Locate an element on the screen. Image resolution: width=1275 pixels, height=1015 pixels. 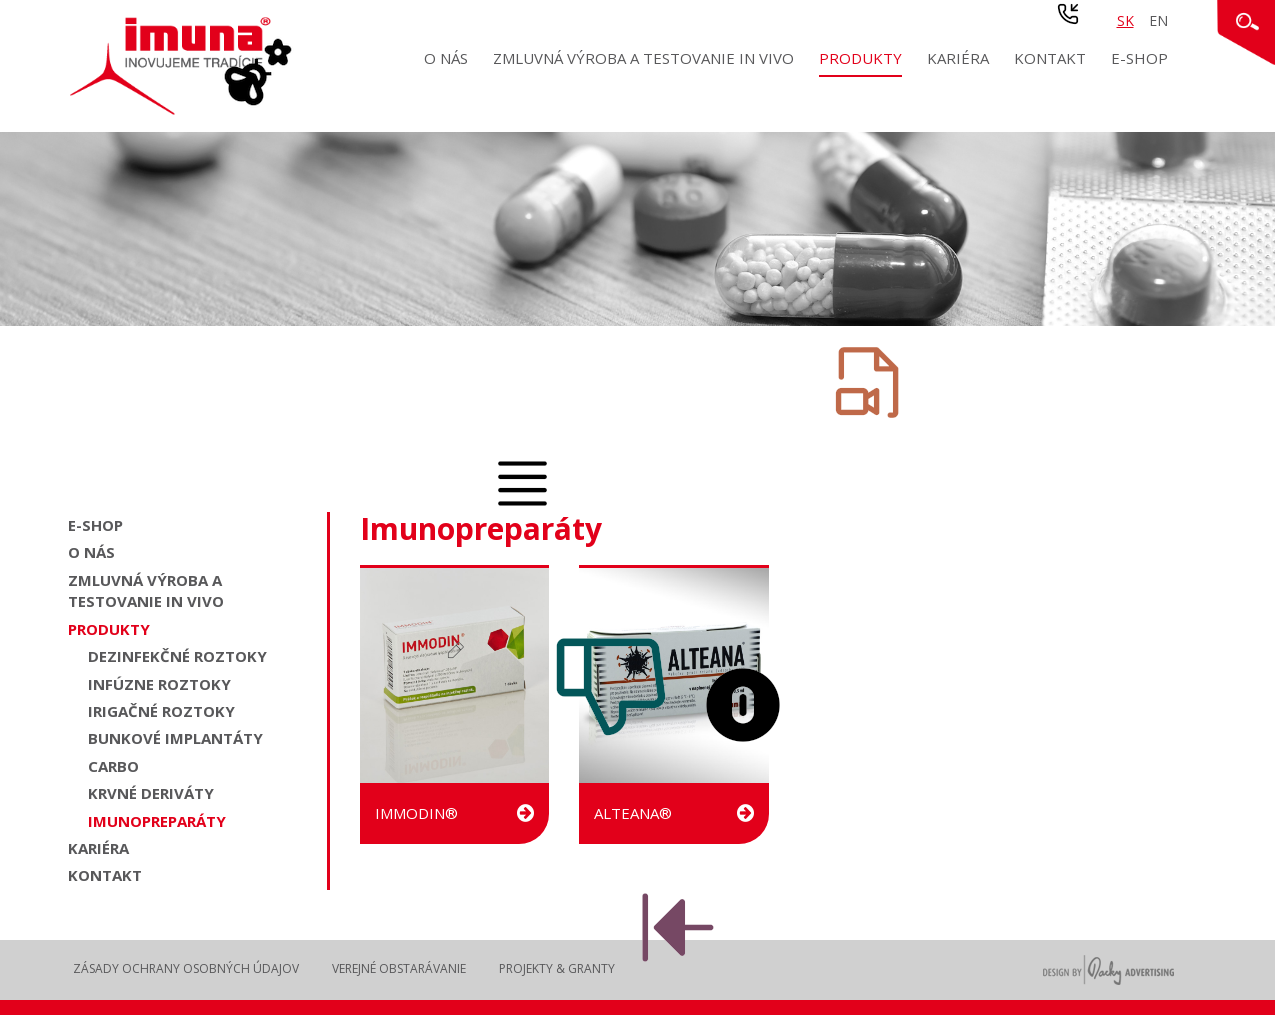
incoming call notification is located at coordinates (1068, 14).